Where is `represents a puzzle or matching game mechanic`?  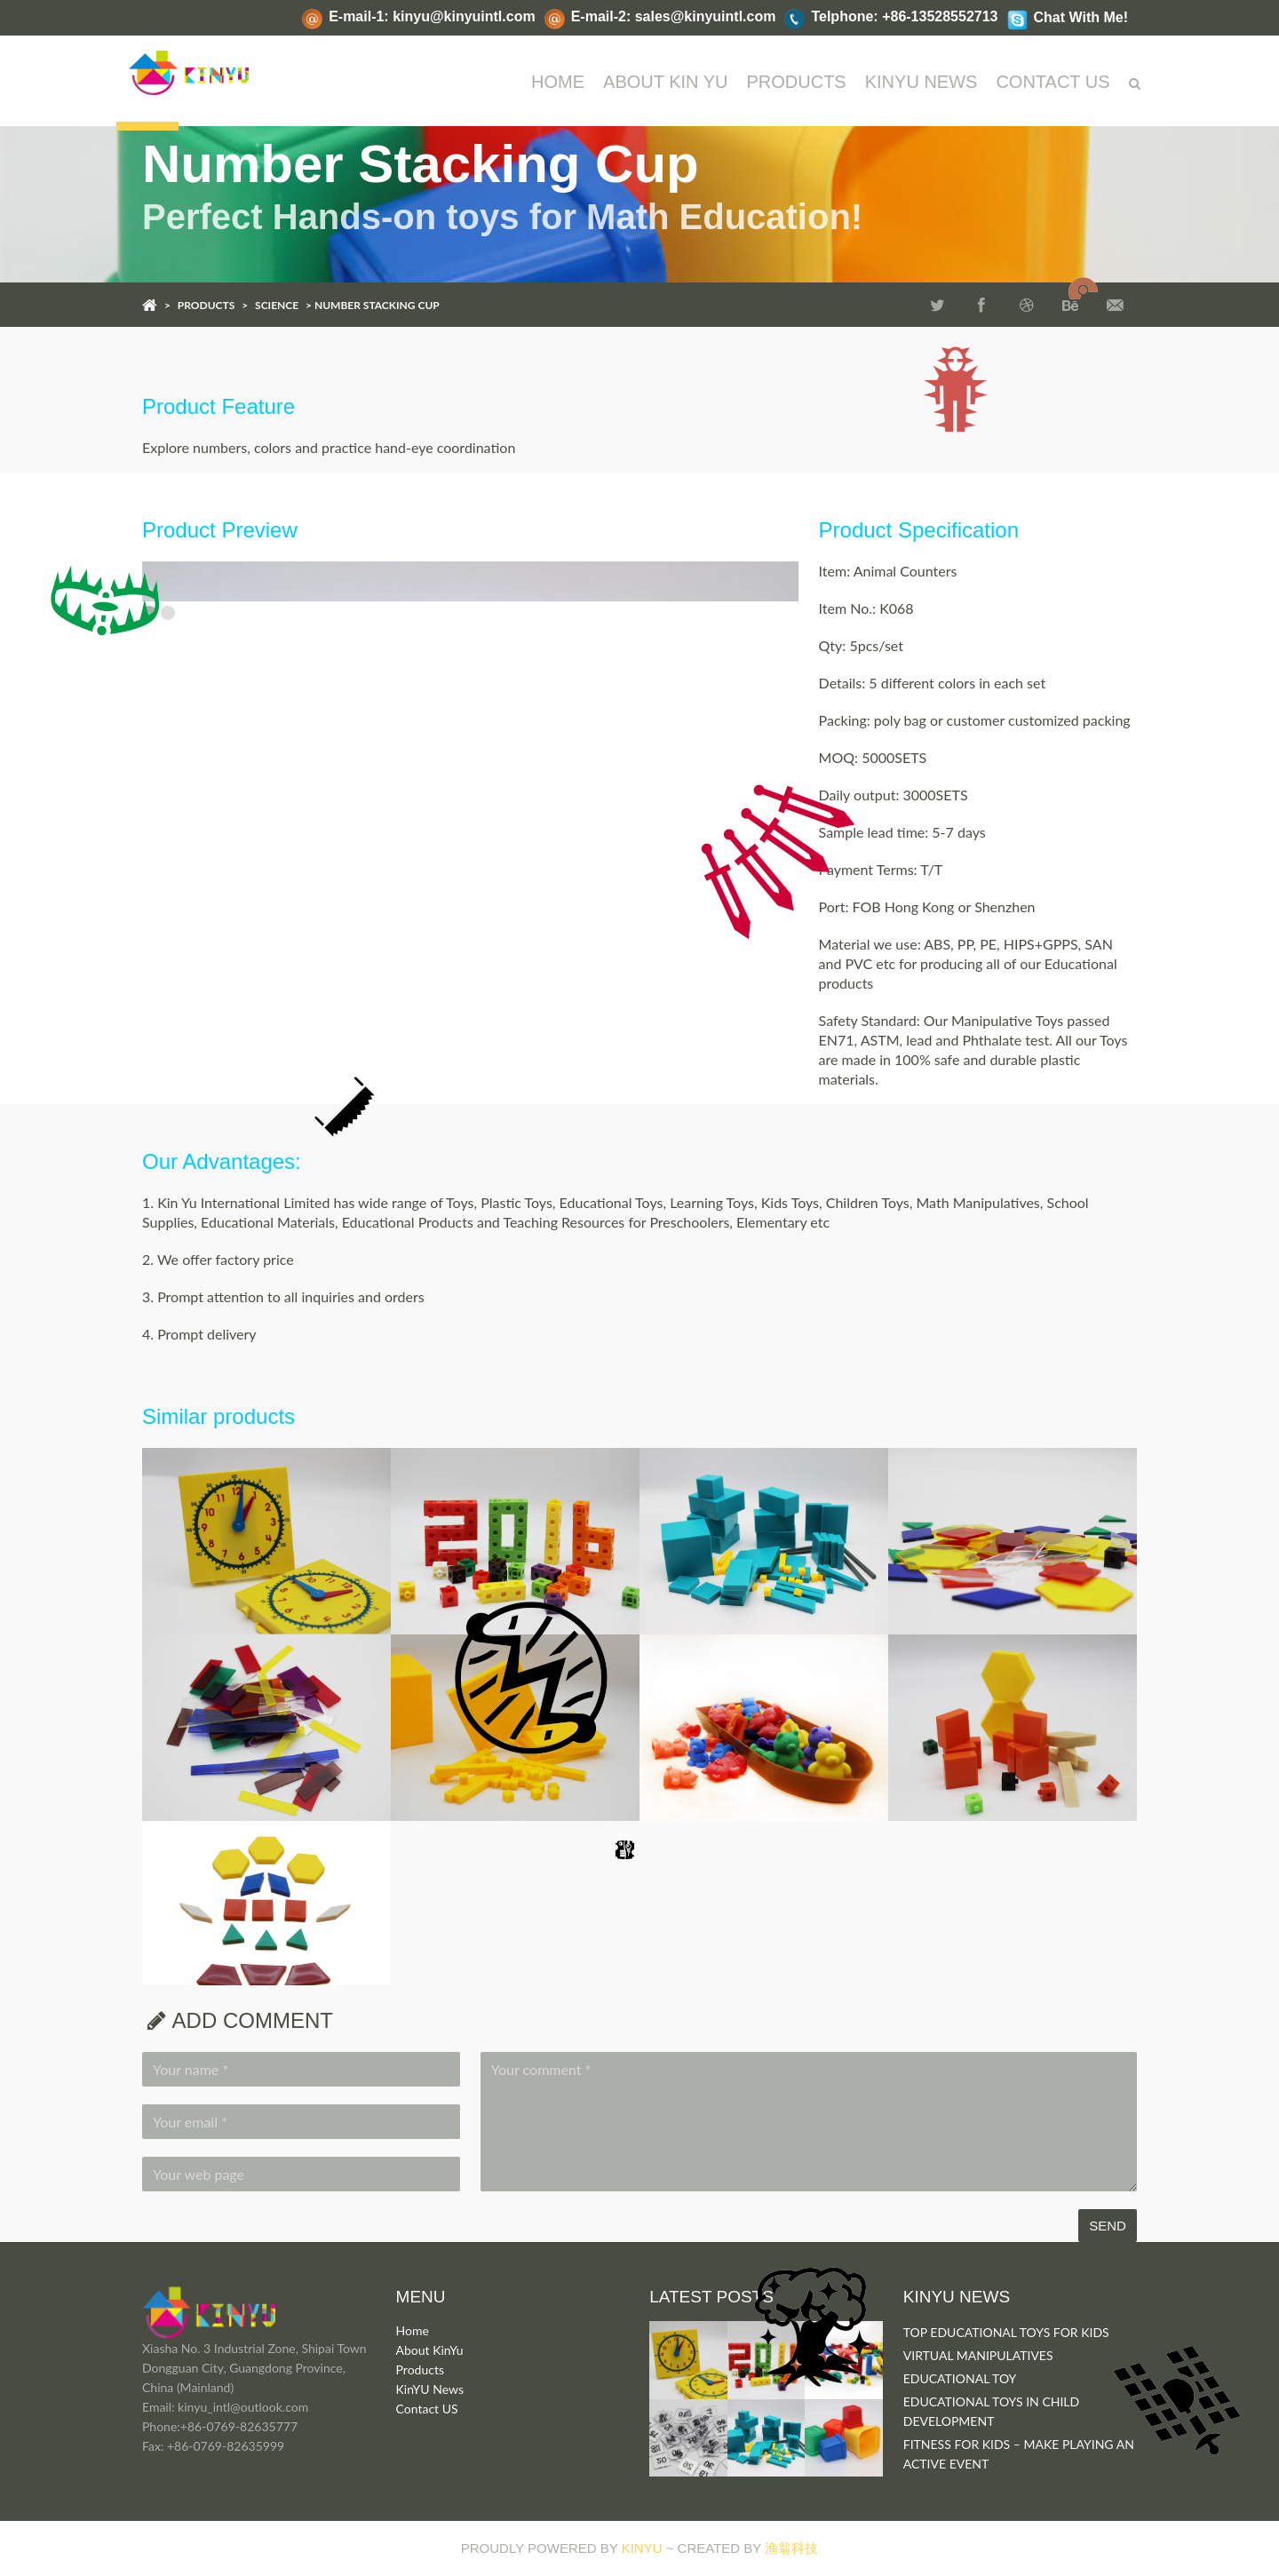 represents a puzzle or matching game mechanic is located at coordinates (624, 1849).